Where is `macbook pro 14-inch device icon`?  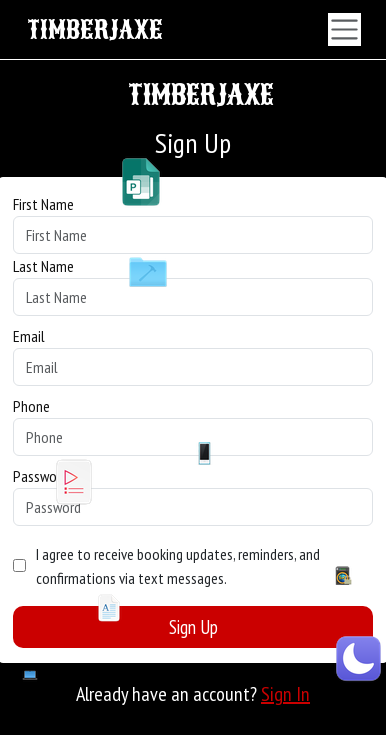
macbook pro 14-inch device icon is located at coordinates (30, 674).